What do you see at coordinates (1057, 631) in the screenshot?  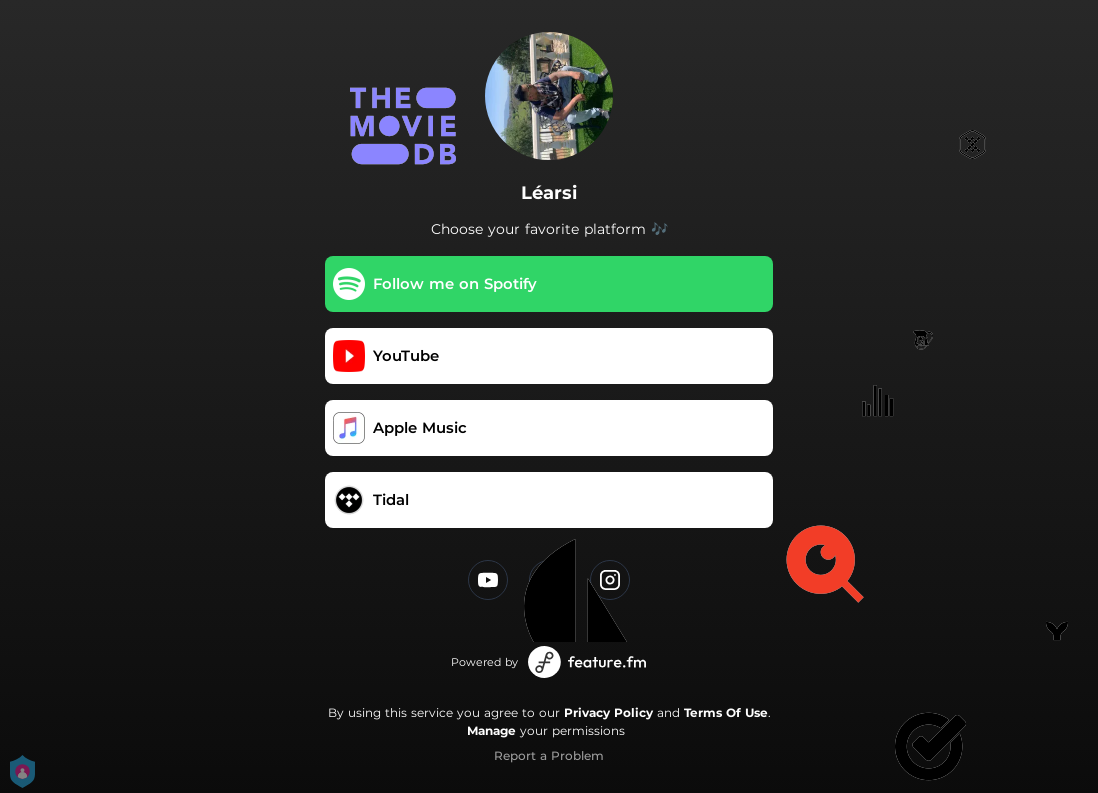 I see `open Mermaid diagramming tool` at bounding box center [1057, 631].